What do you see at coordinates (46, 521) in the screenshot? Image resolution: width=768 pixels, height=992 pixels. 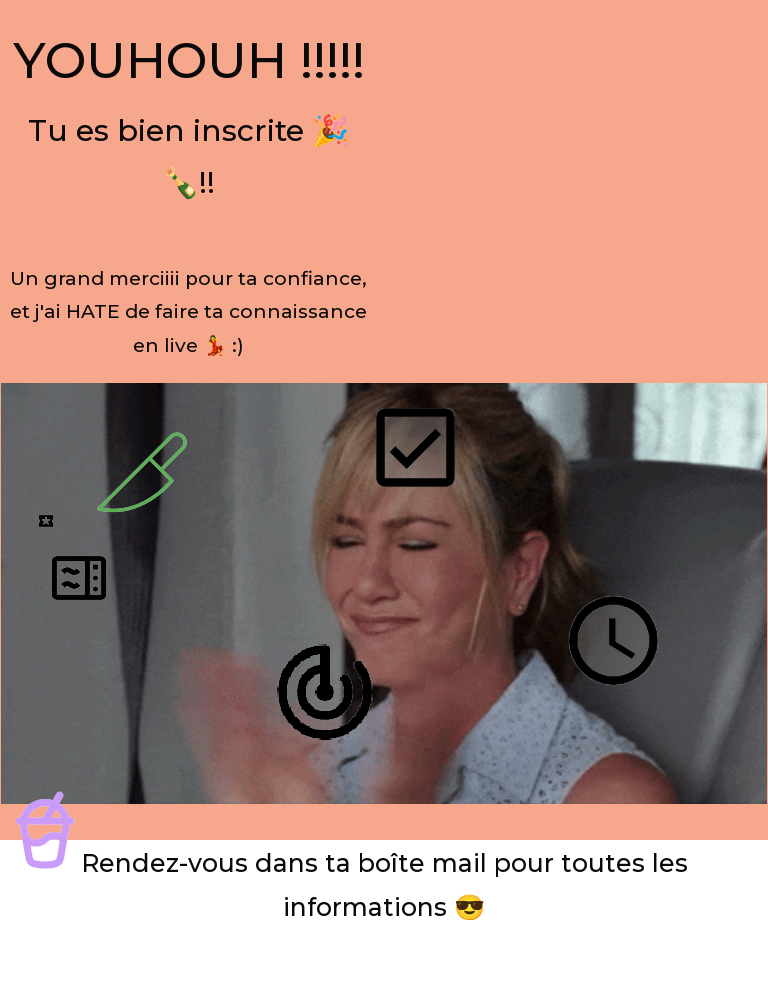 I see `view nearby events or entertainment` at bounding box center [46, 521].